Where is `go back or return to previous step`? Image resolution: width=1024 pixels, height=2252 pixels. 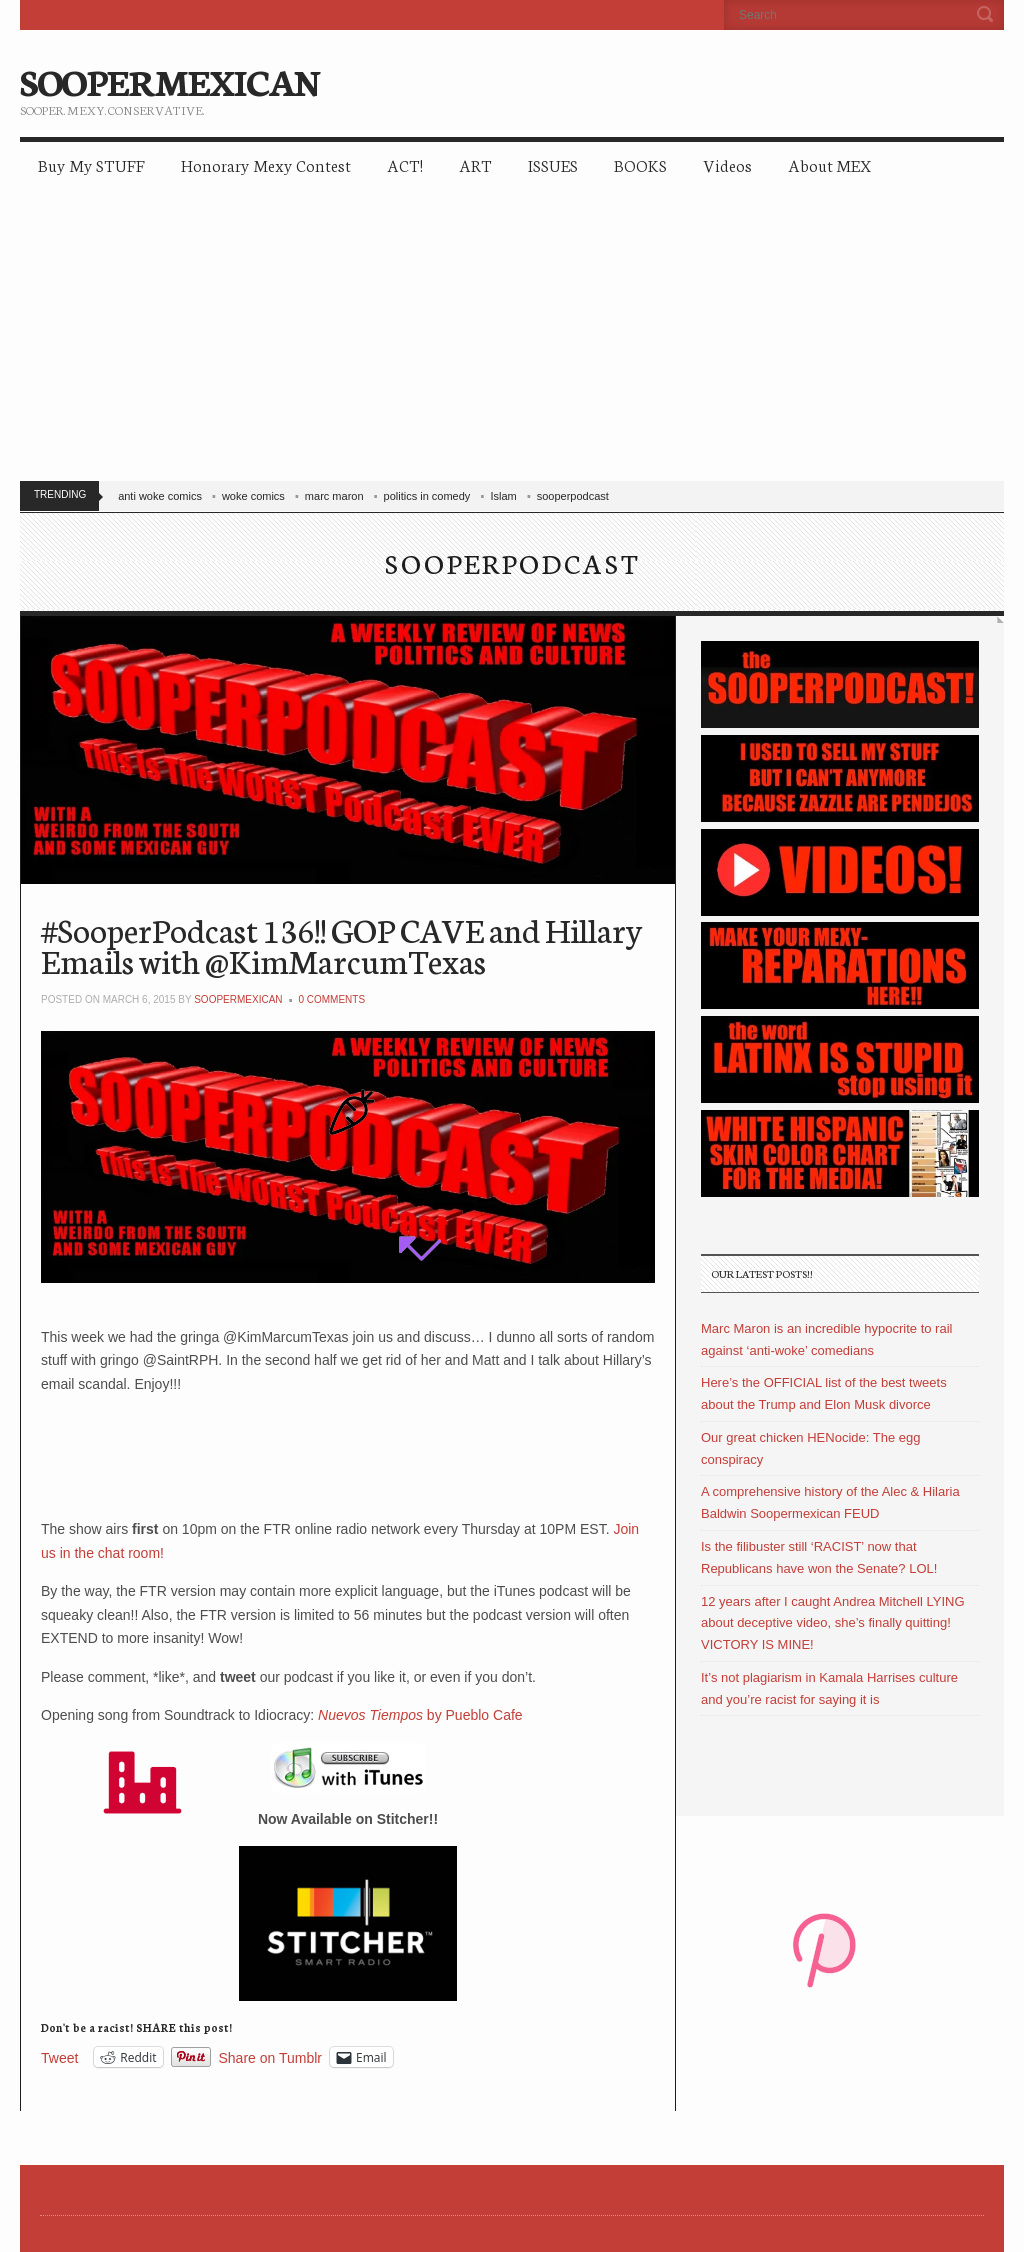
go back or return to previous step is located at coordinates (420, 1247).